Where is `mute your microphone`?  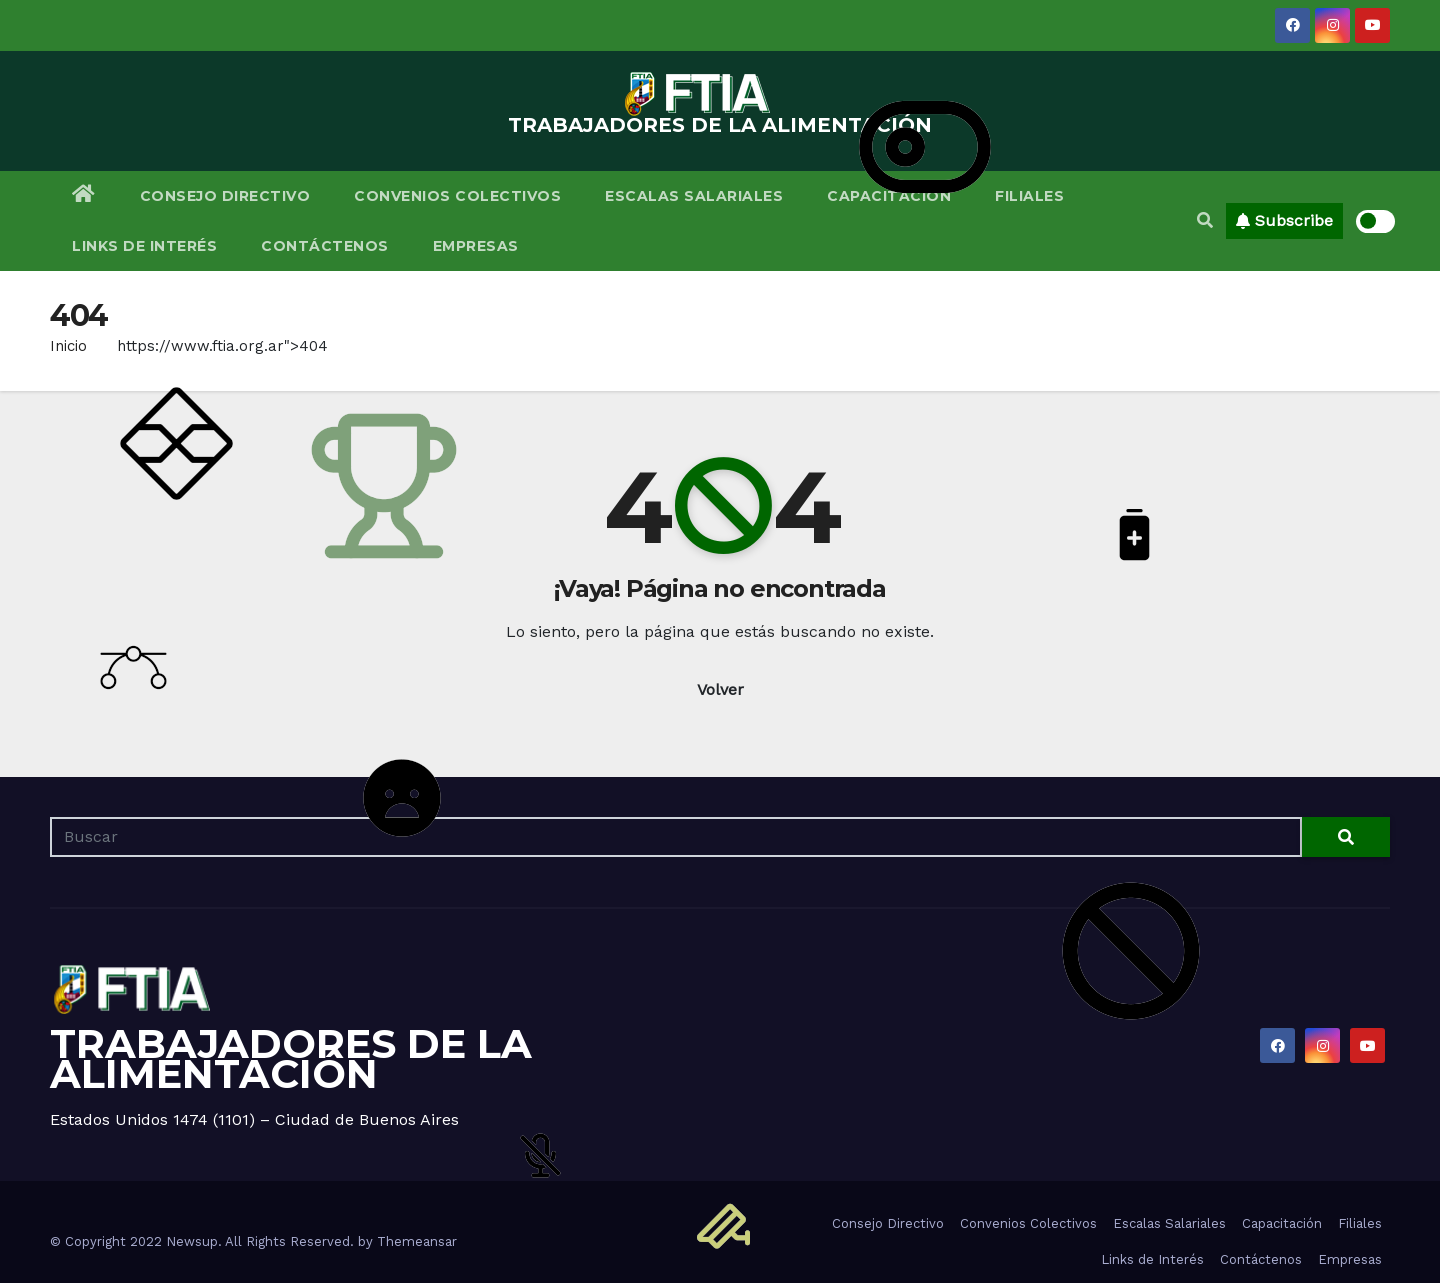
mute your microphone is located at coordinates (540, 1155).